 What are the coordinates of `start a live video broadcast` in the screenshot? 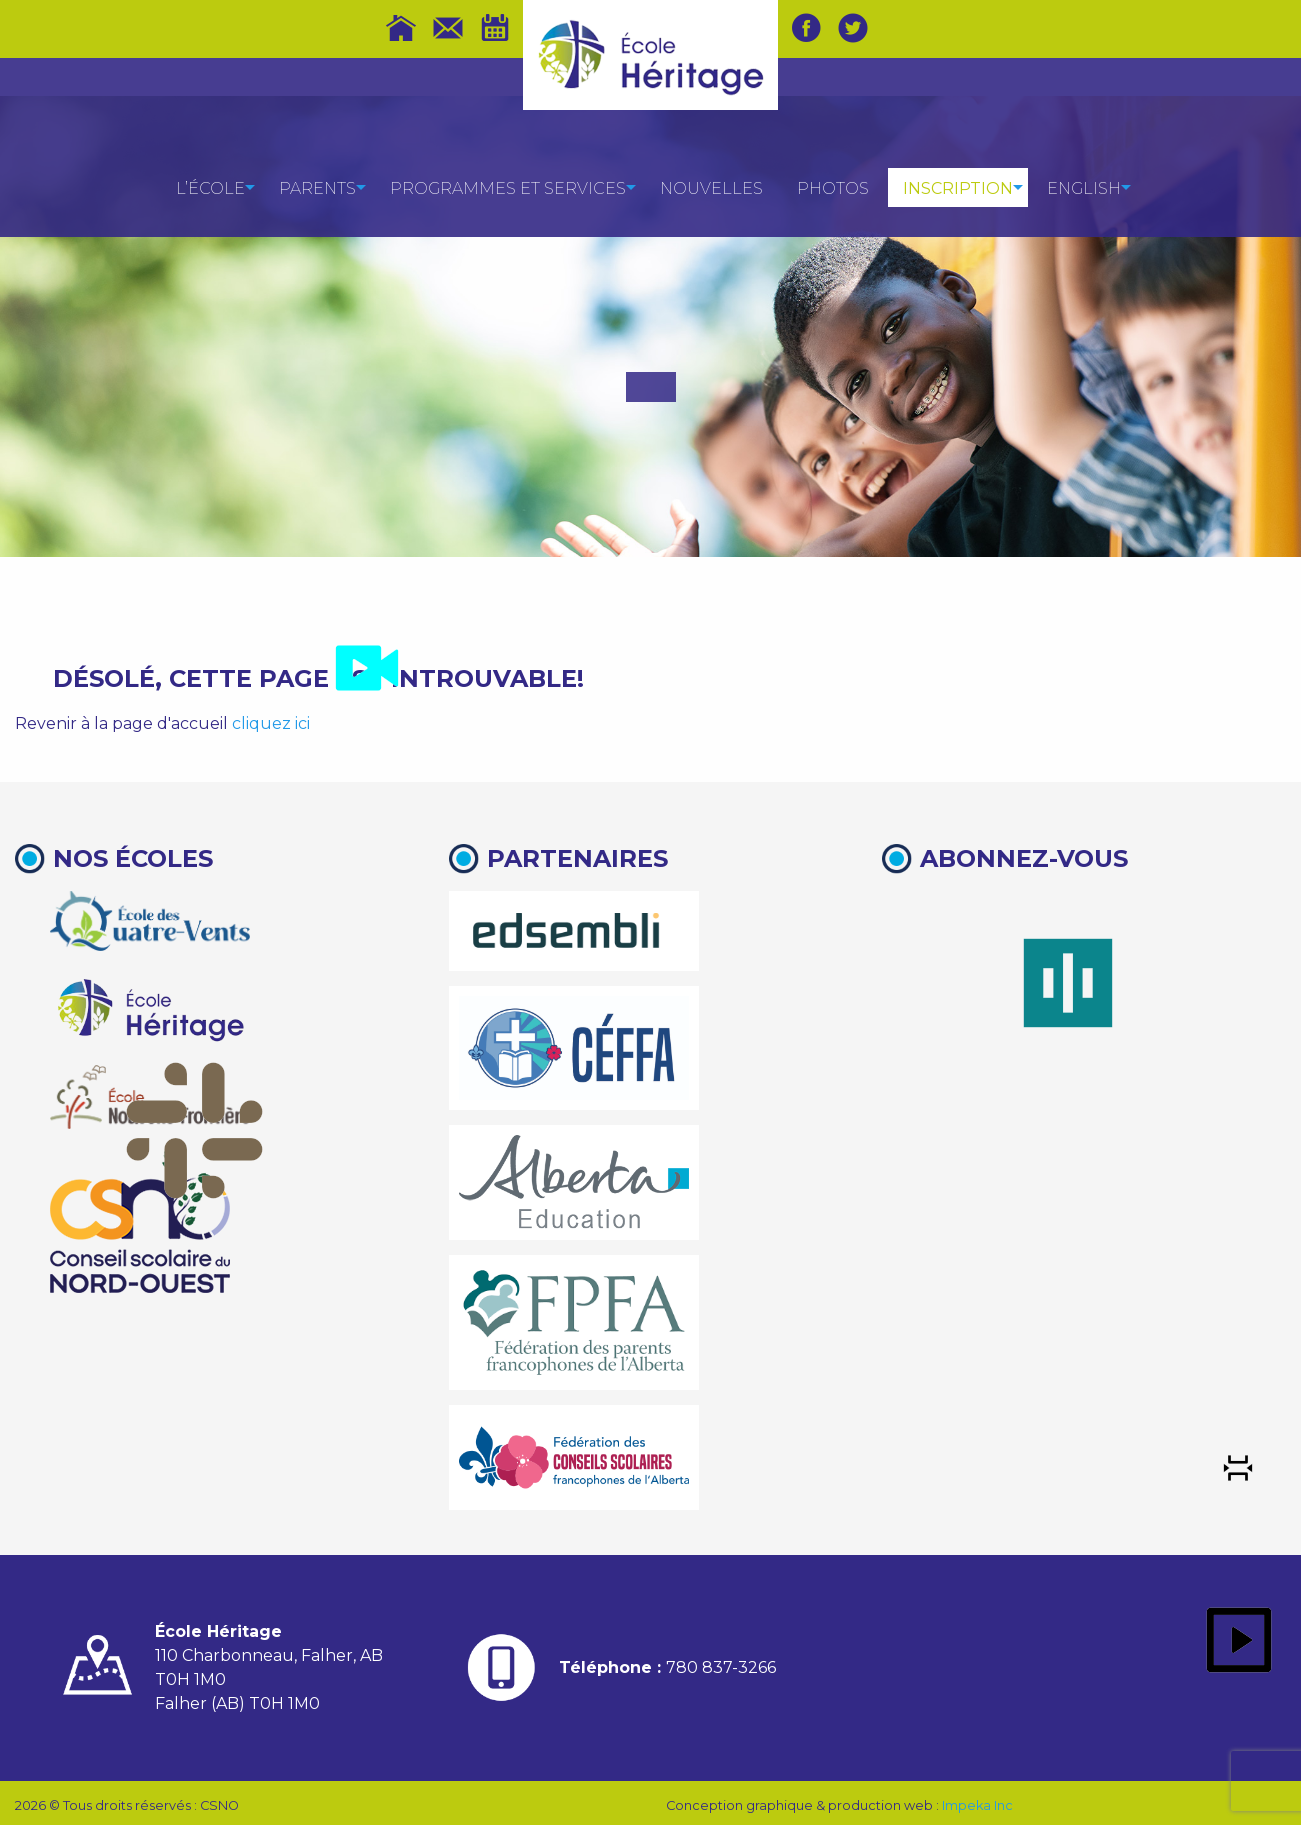 It's located at (367, 668).